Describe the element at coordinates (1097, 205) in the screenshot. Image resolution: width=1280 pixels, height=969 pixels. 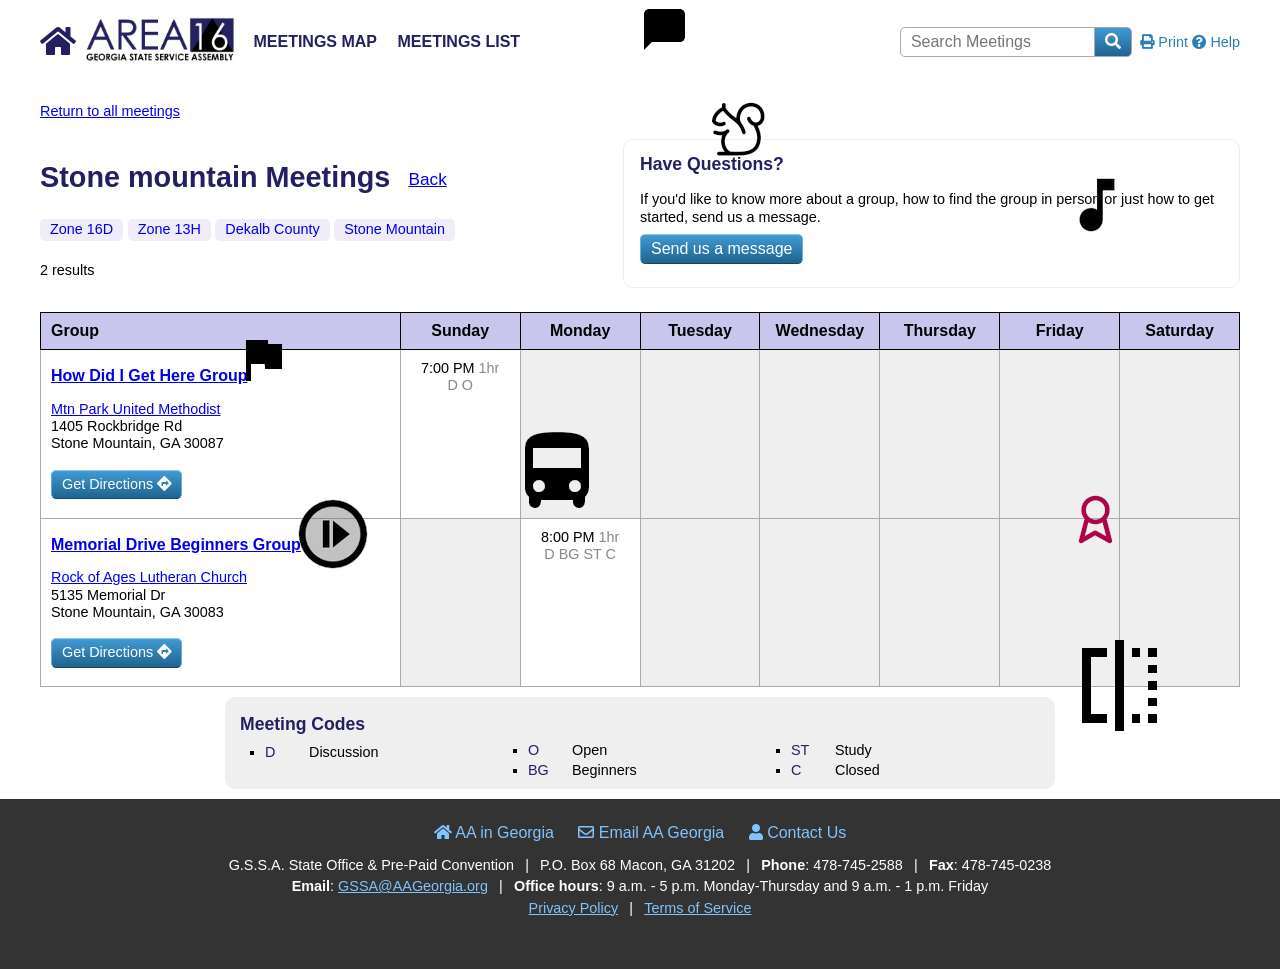
I see `access music or audio player` at that location.